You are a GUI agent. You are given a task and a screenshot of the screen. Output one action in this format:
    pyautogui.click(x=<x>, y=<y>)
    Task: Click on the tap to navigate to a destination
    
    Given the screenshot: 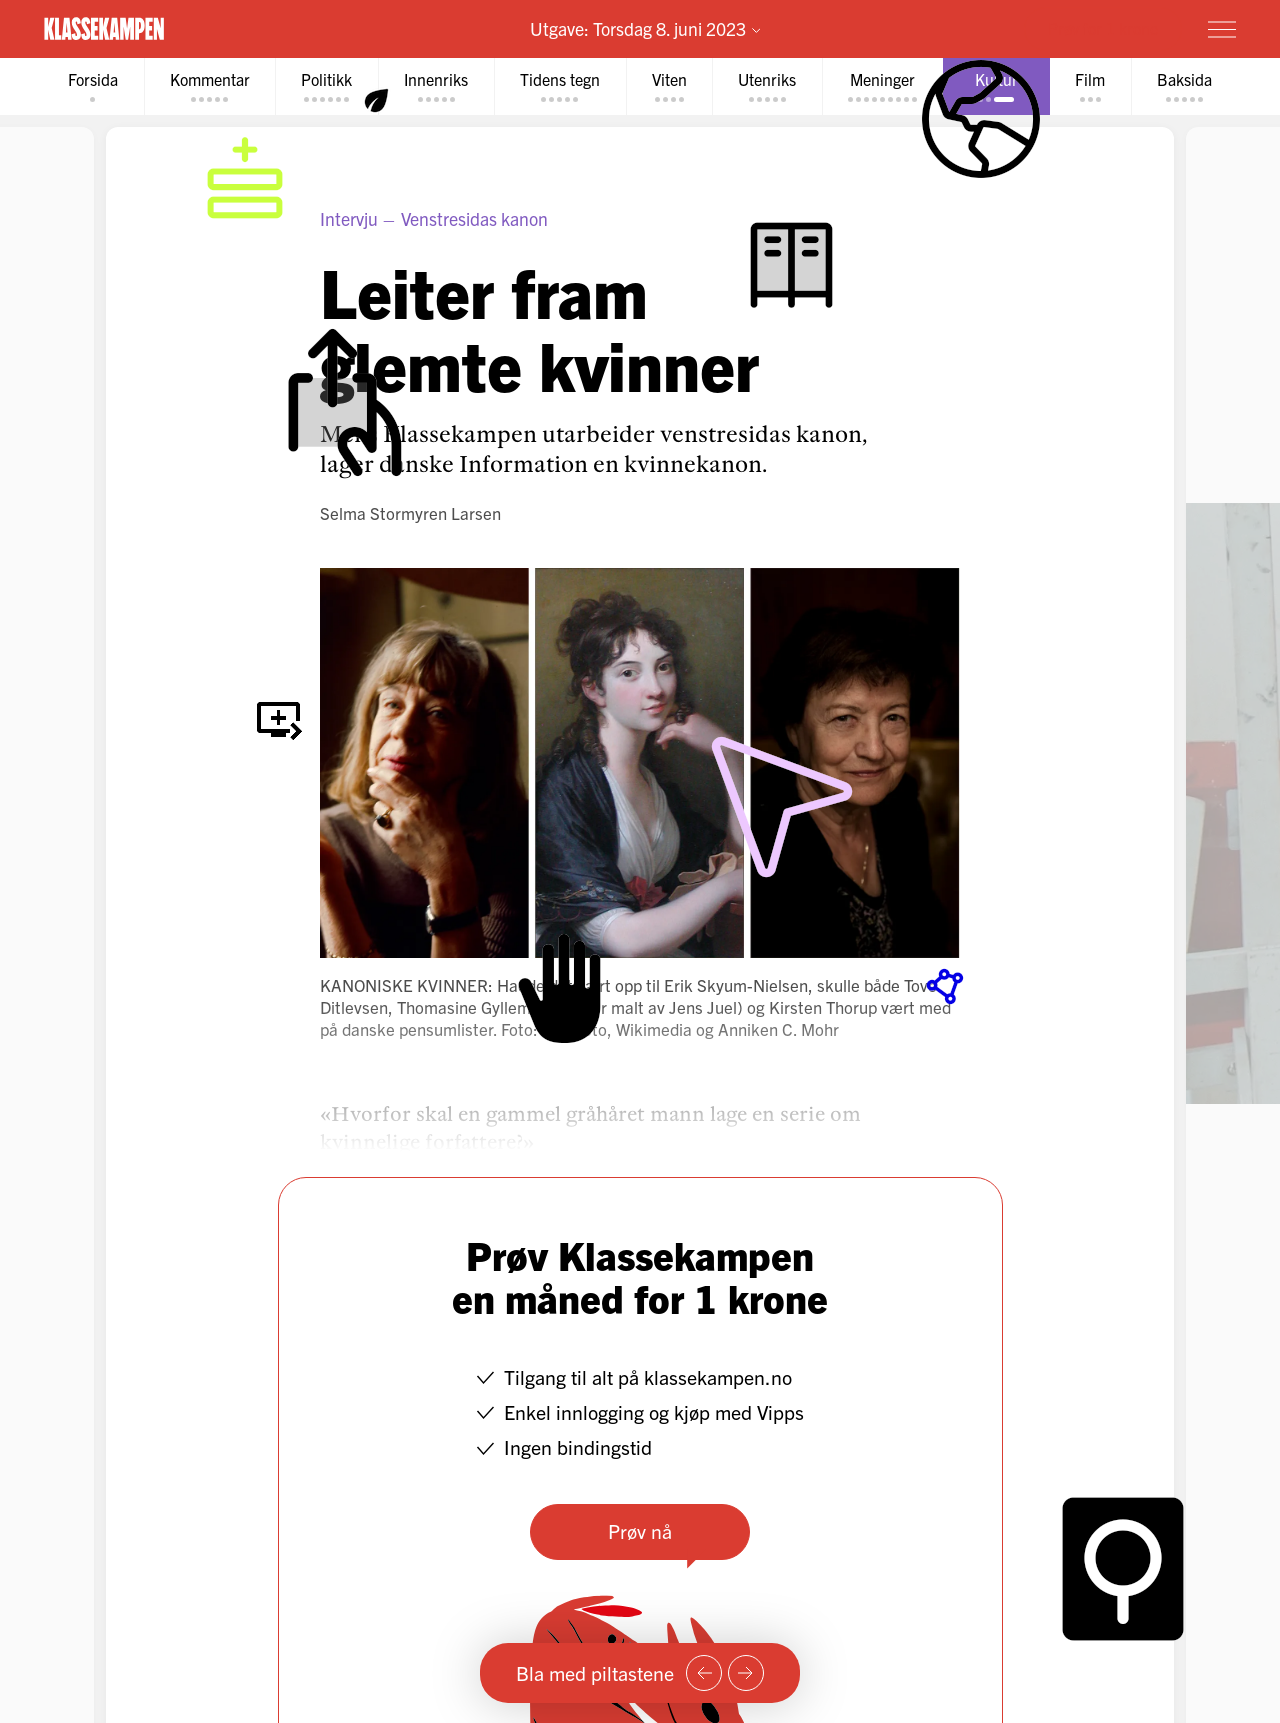 What is the action you would take?
    pyautogui.click(x=771, y=796)
    